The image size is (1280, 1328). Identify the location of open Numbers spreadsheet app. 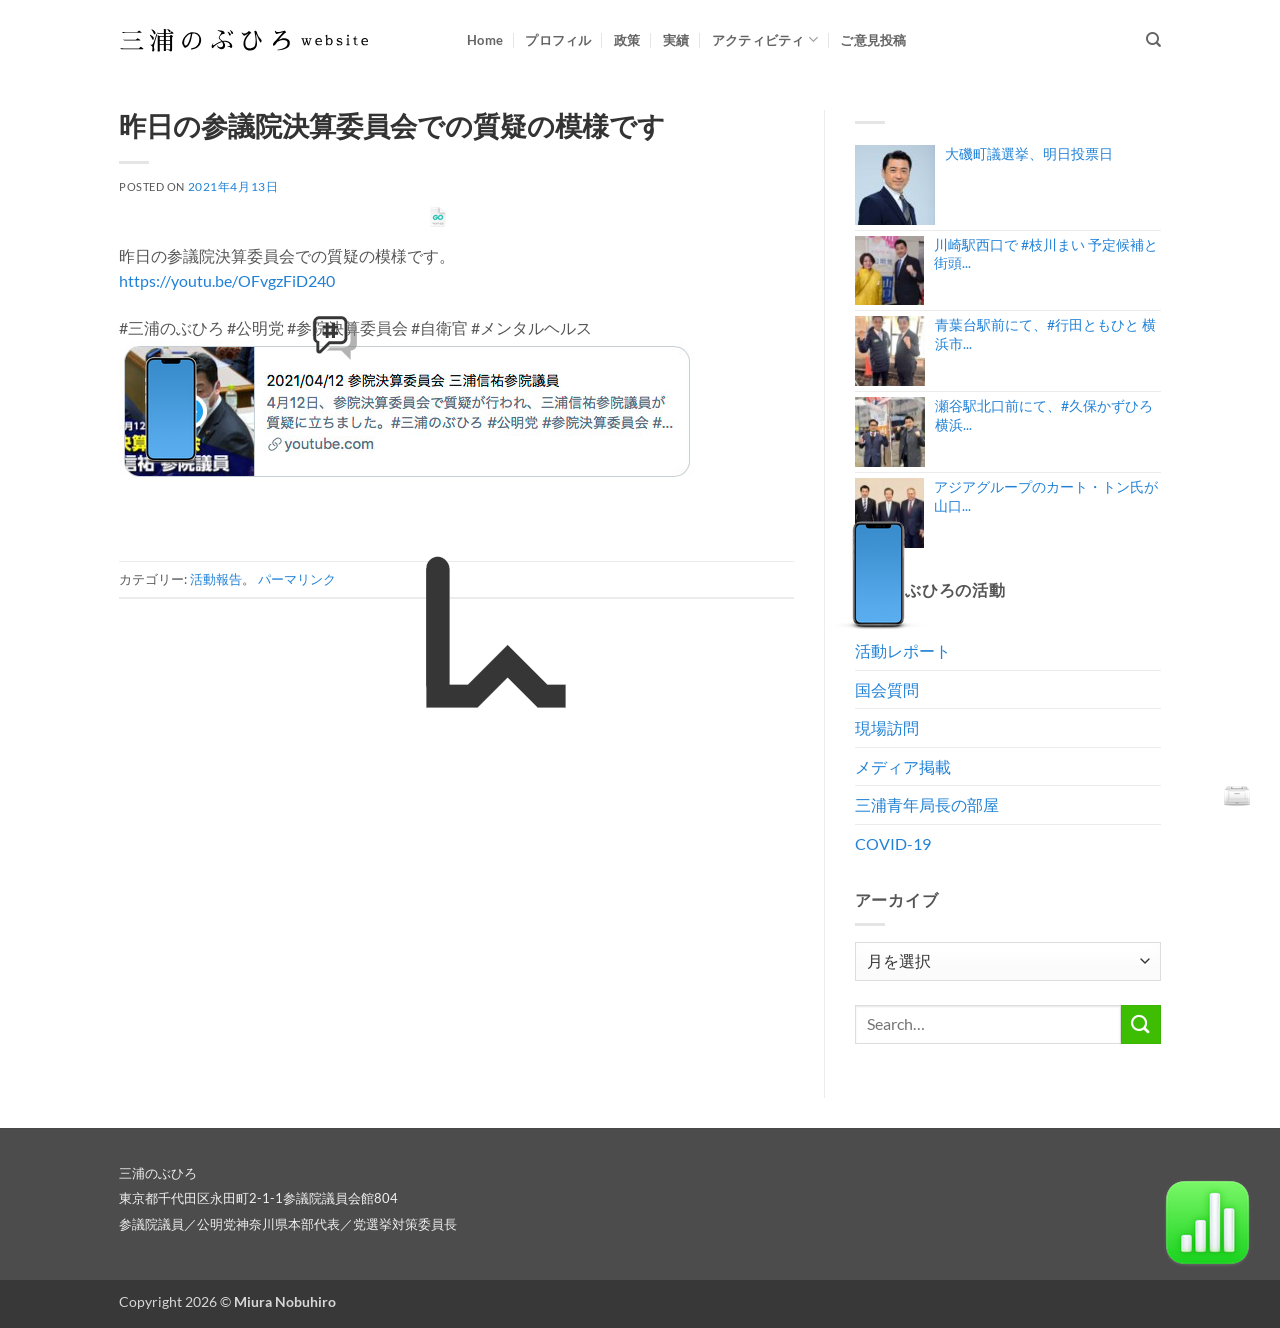
(1207, 1222).